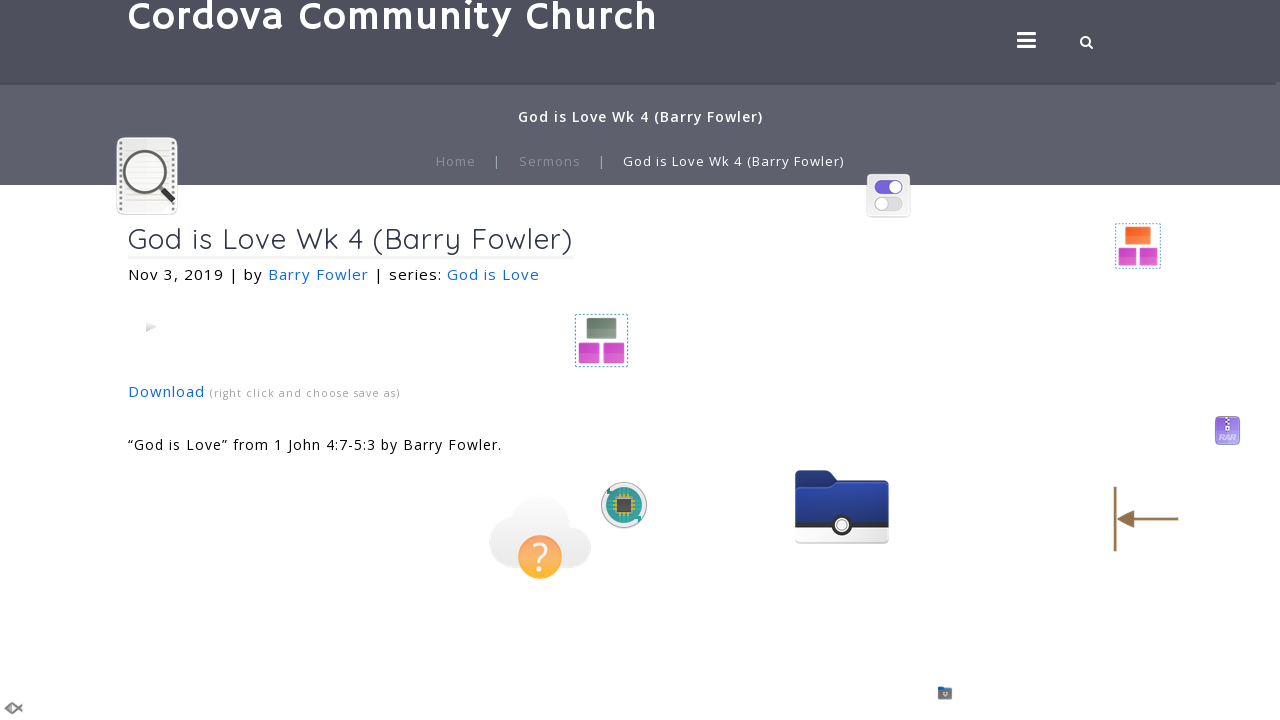 The width and height of the screenshot is (1280, 720). I want to click on weather data currently unavailable, so click(540, 537).